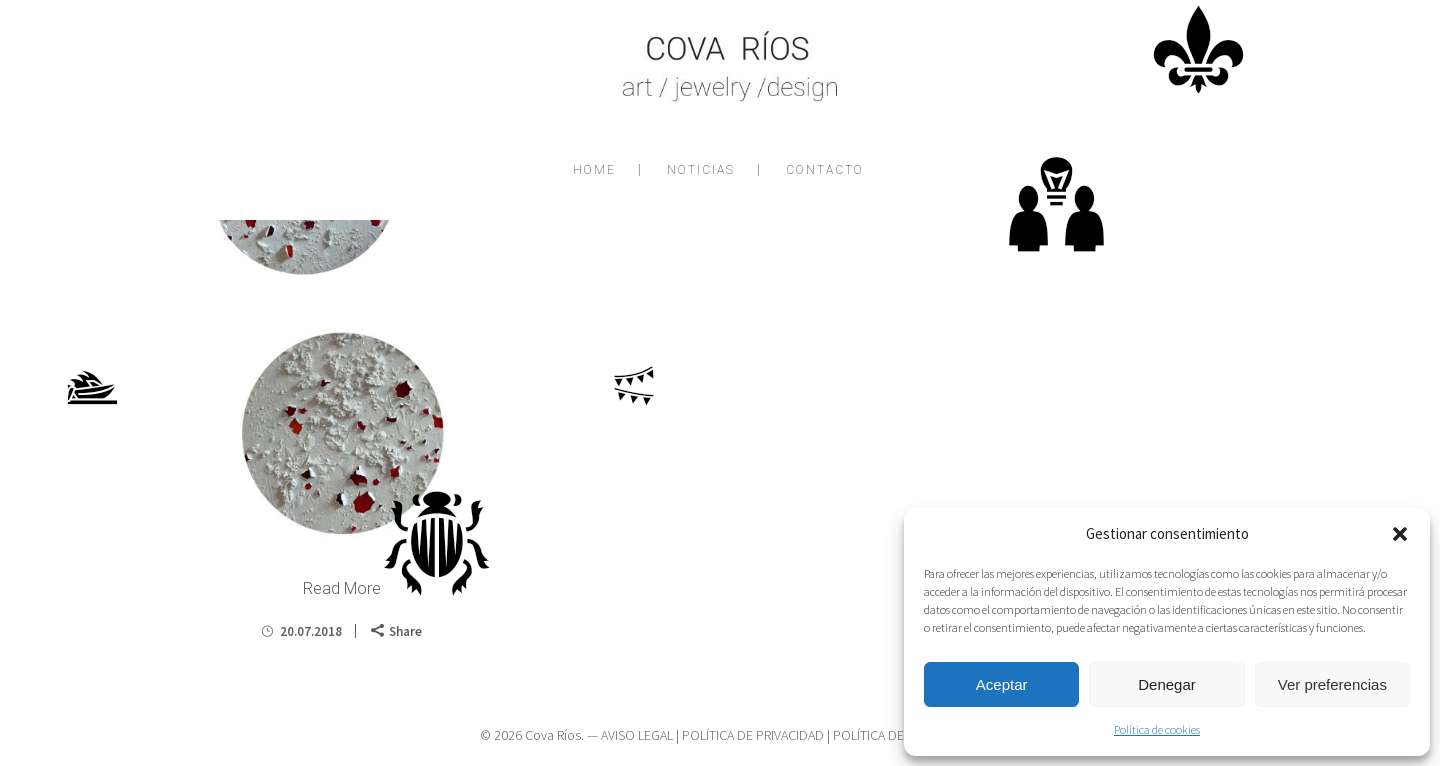 The image size is (1440, 766). I want to click on indicates a celebration or event, so click(634, 386).